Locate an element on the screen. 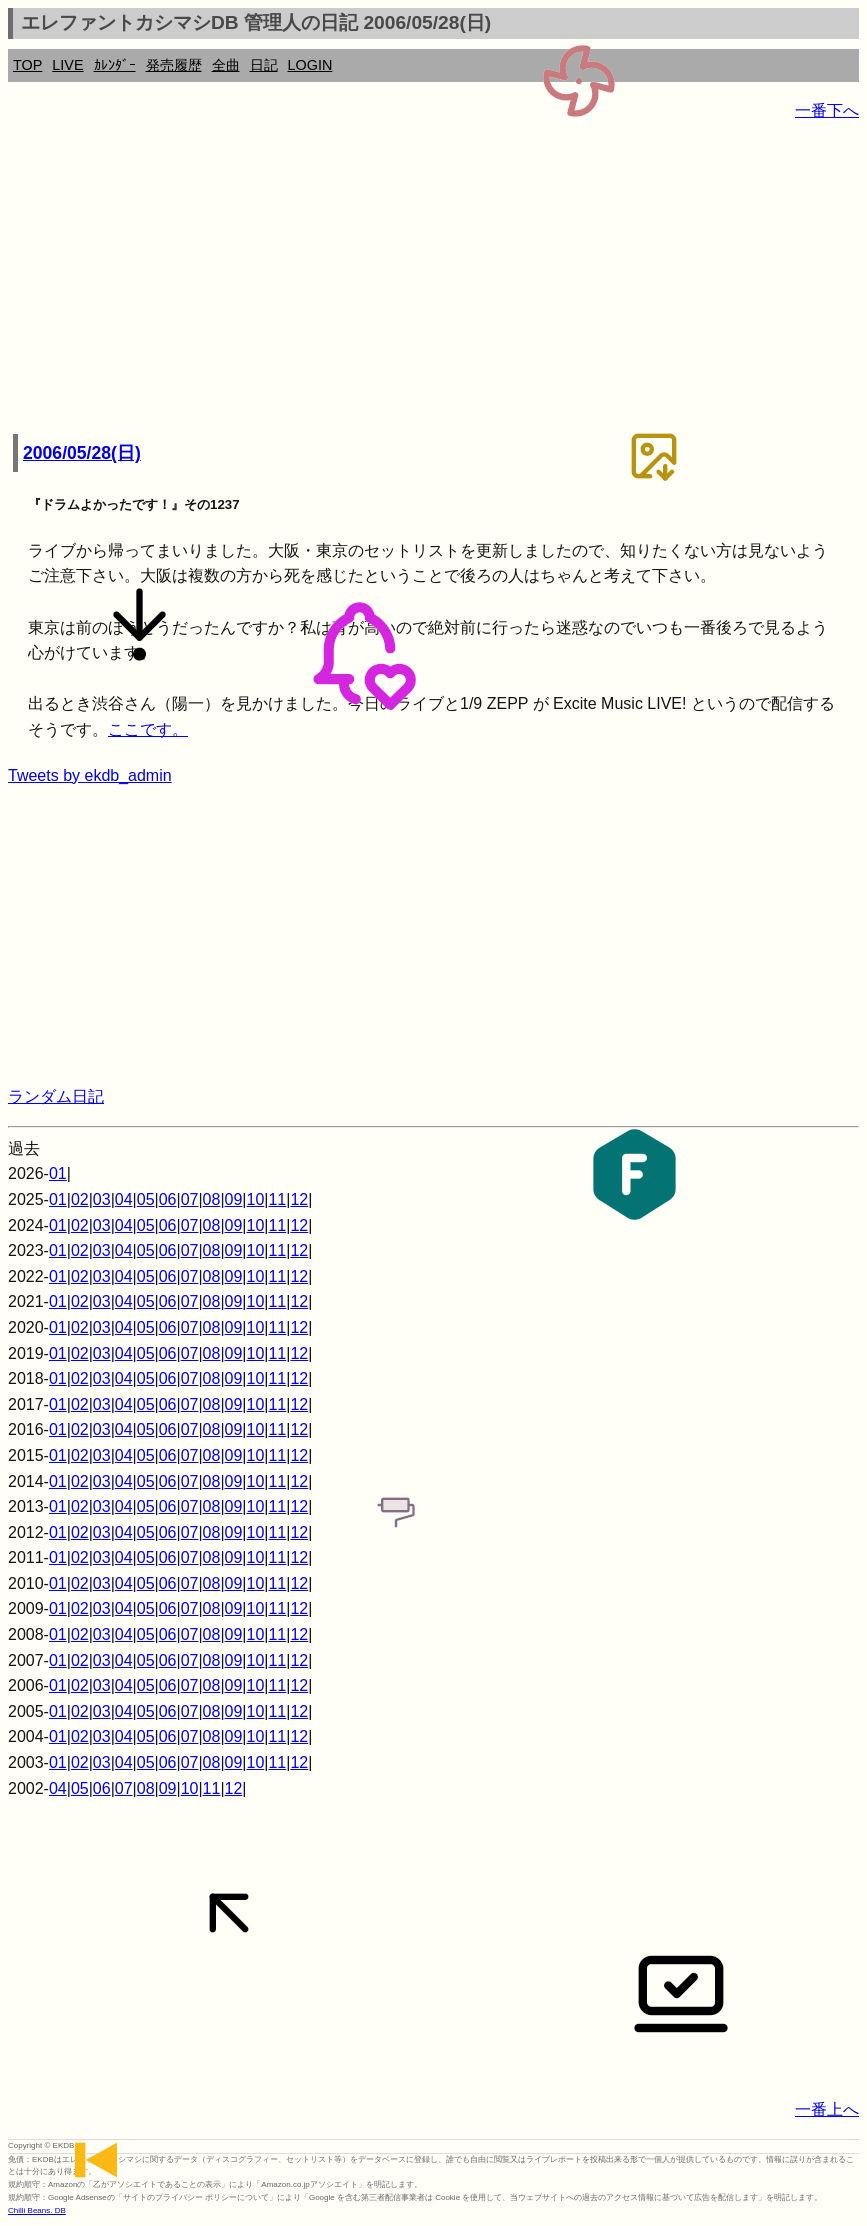 The height and width of the screenshot is (2226, 867). adjust fan or ventilation settings is located at coordinates (579, 81).